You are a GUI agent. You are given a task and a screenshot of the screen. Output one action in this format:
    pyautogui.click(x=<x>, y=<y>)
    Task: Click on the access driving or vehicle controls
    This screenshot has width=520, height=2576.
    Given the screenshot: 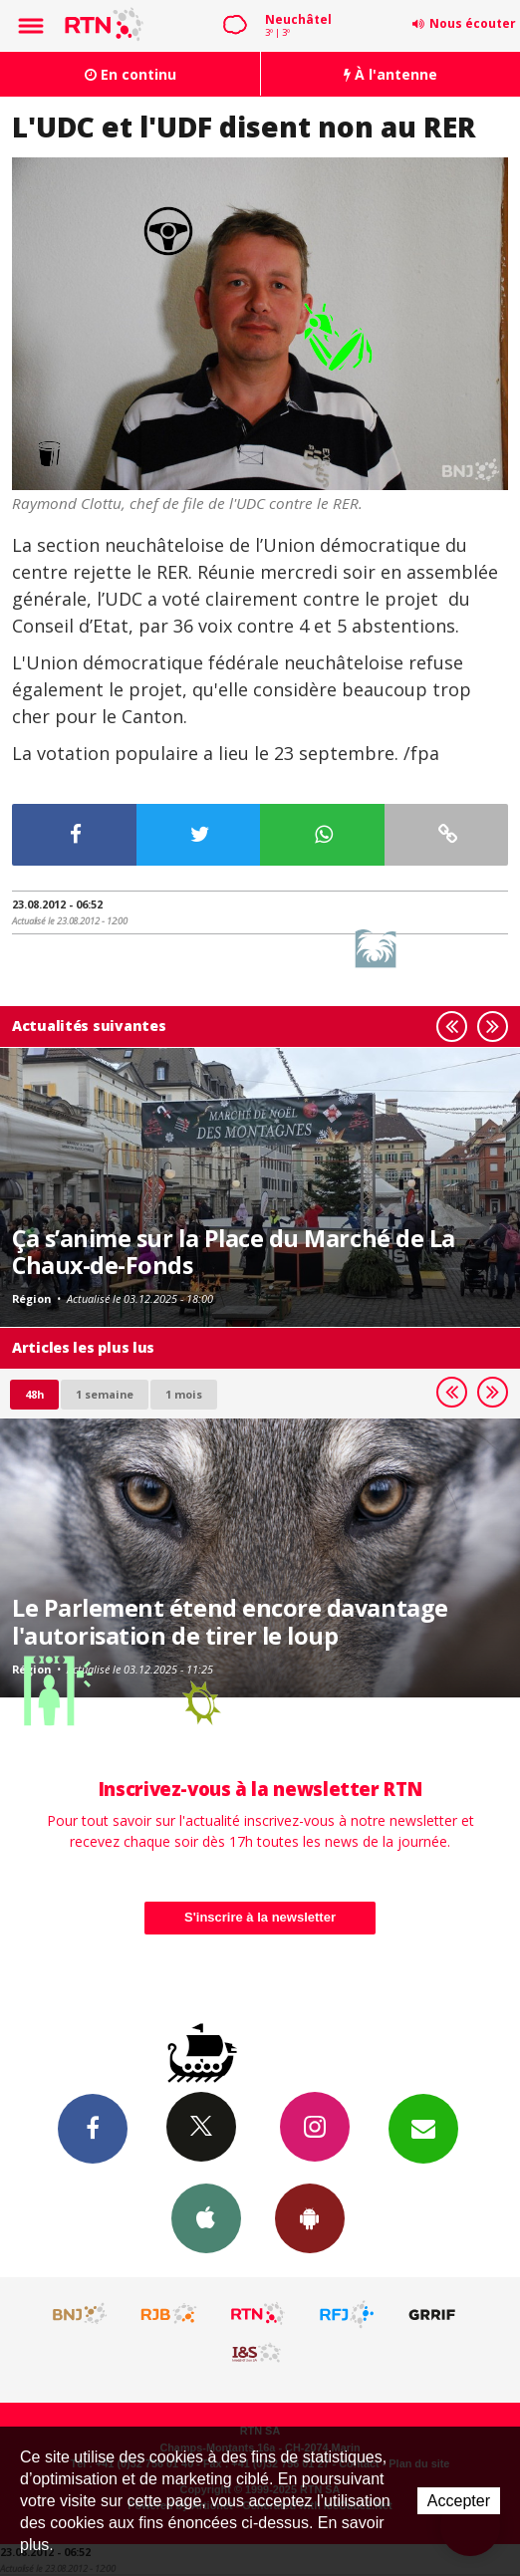 What is the action you would take?
    pyautogui.click(x=168, y=231)
    